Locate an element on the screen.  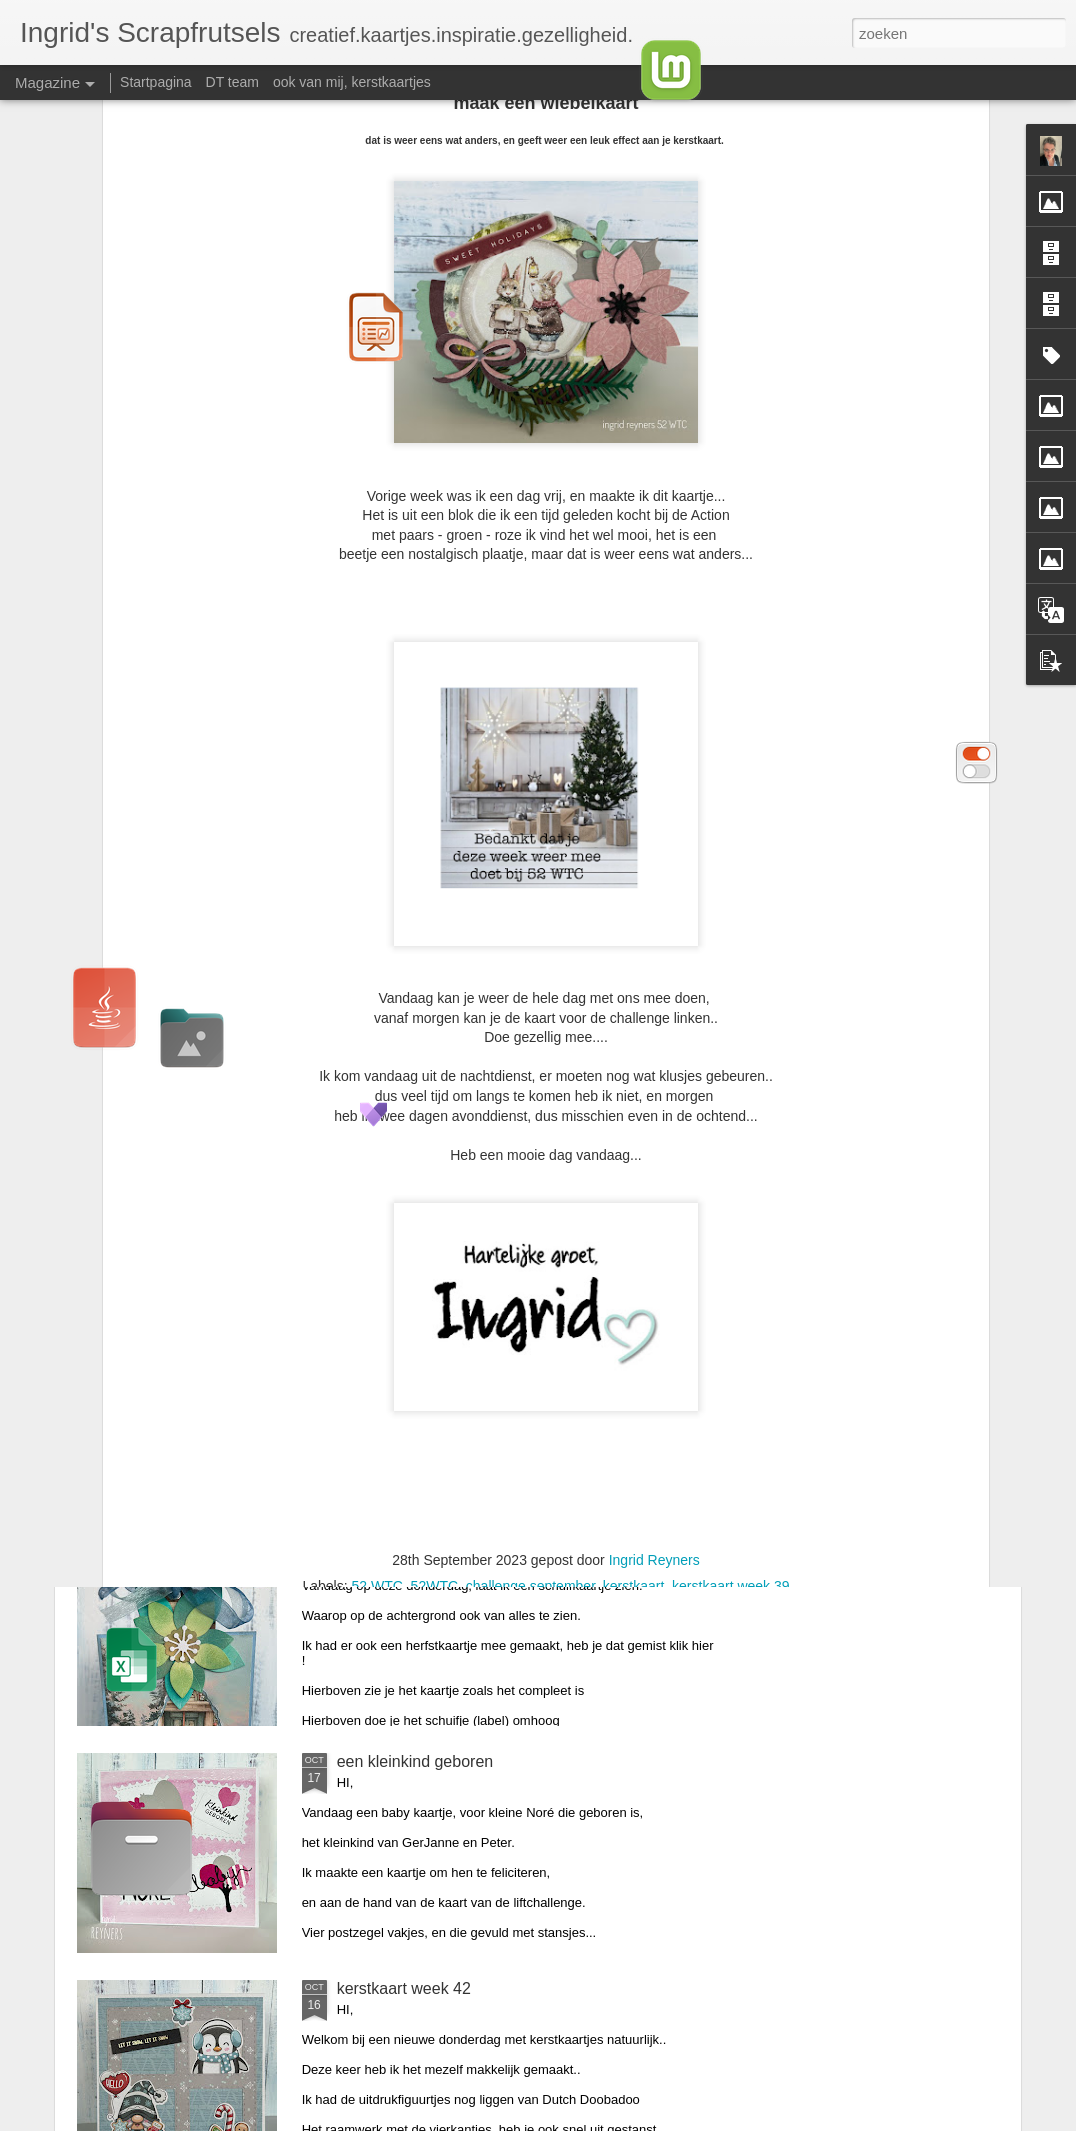
open linux mint application is located at coordinates (671, 70).